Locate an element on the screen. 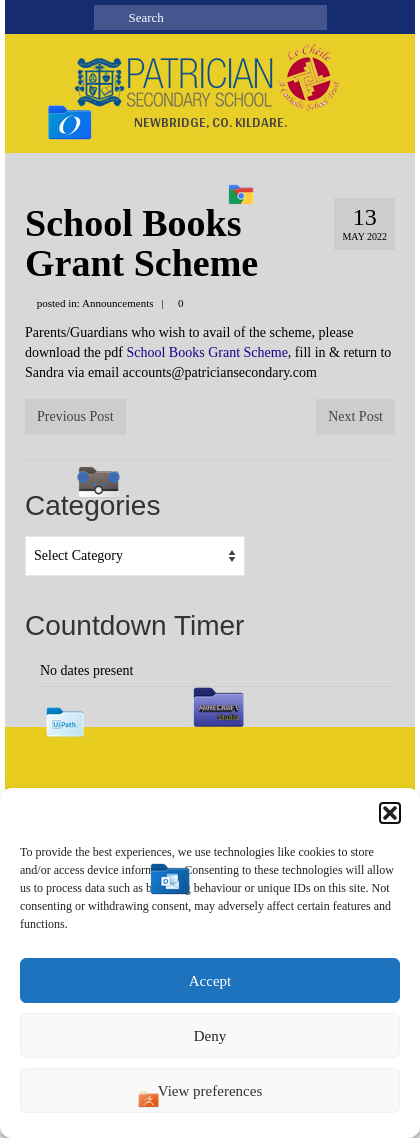 Image resolution: width=420 pixels, height=1138 pixels. open folder containing microsoft outlook files is located at coordinates (170, 880).